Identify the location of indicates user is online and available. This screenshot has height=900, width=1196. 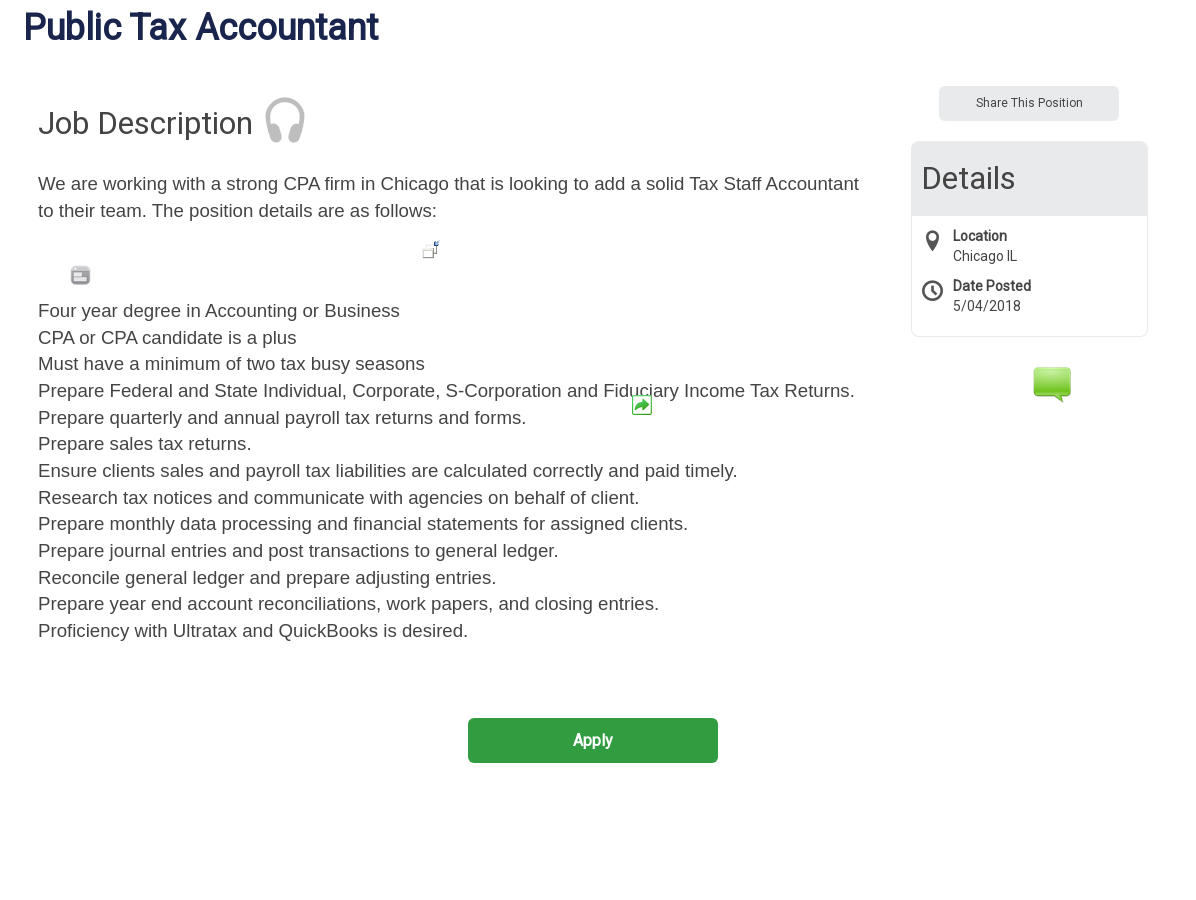
(1052, 384).